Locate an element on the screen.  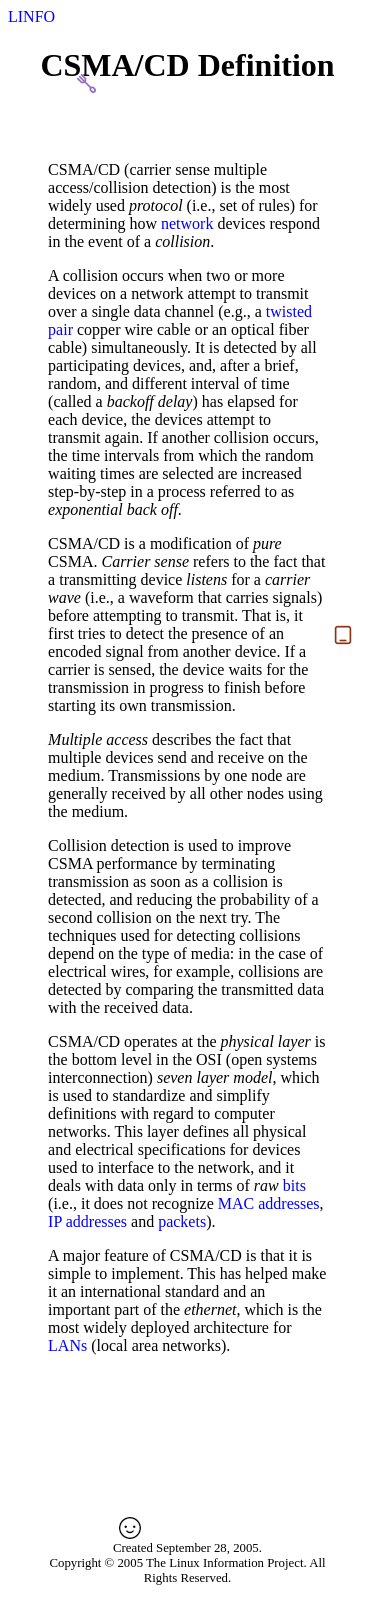
view on iPad or tablet device is located at coordinates (343, 635).